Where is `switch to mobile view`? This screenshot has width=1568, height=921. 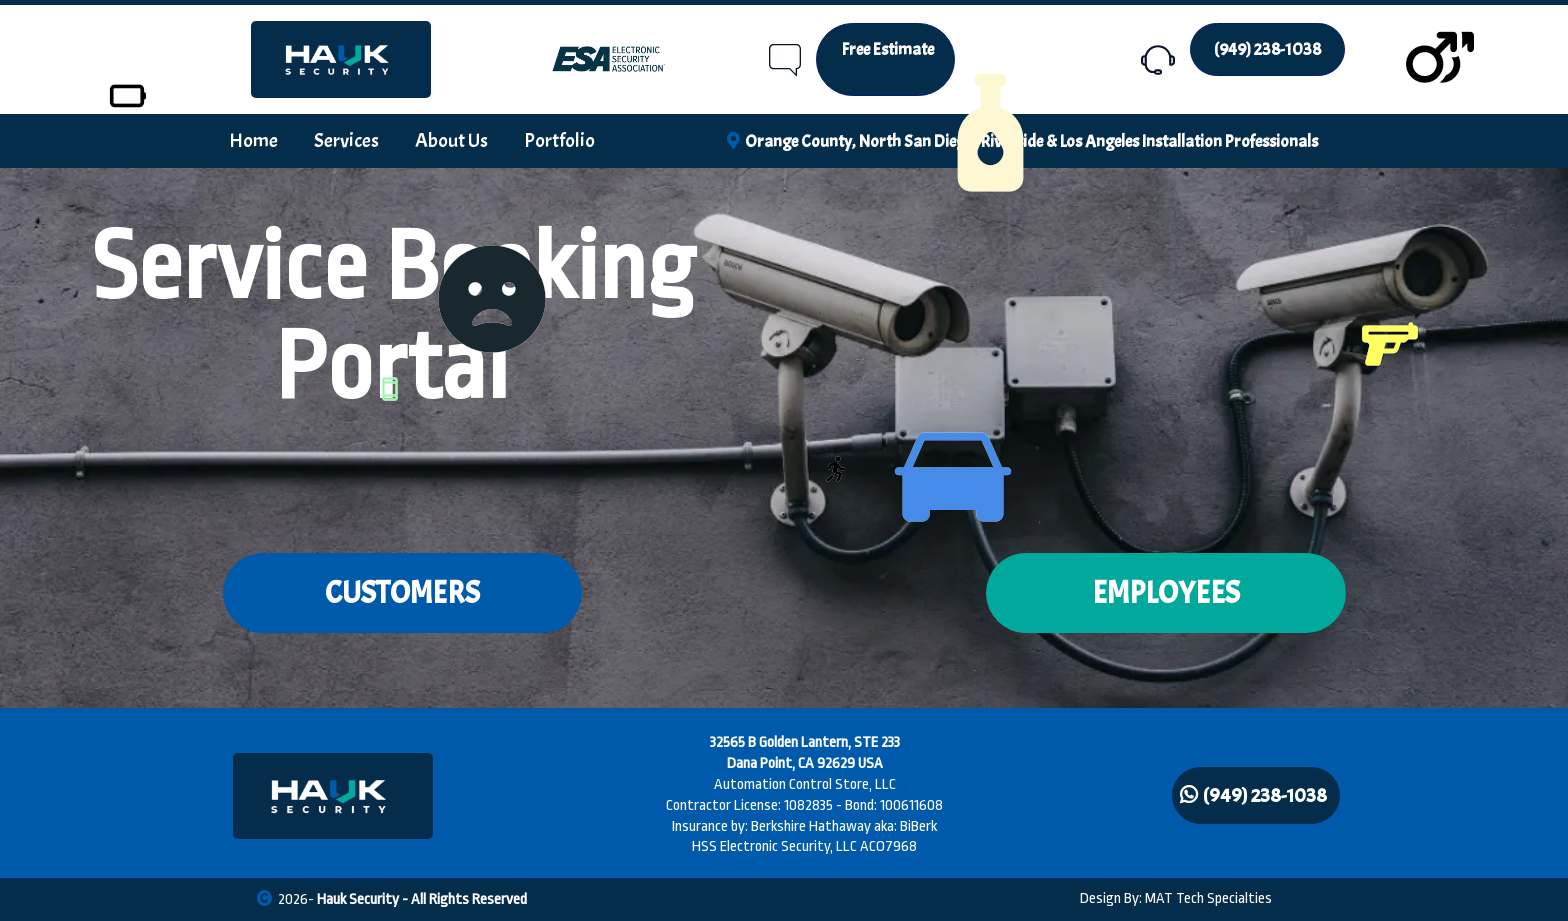
switch to mobile view is located at coordinates (390, 389).